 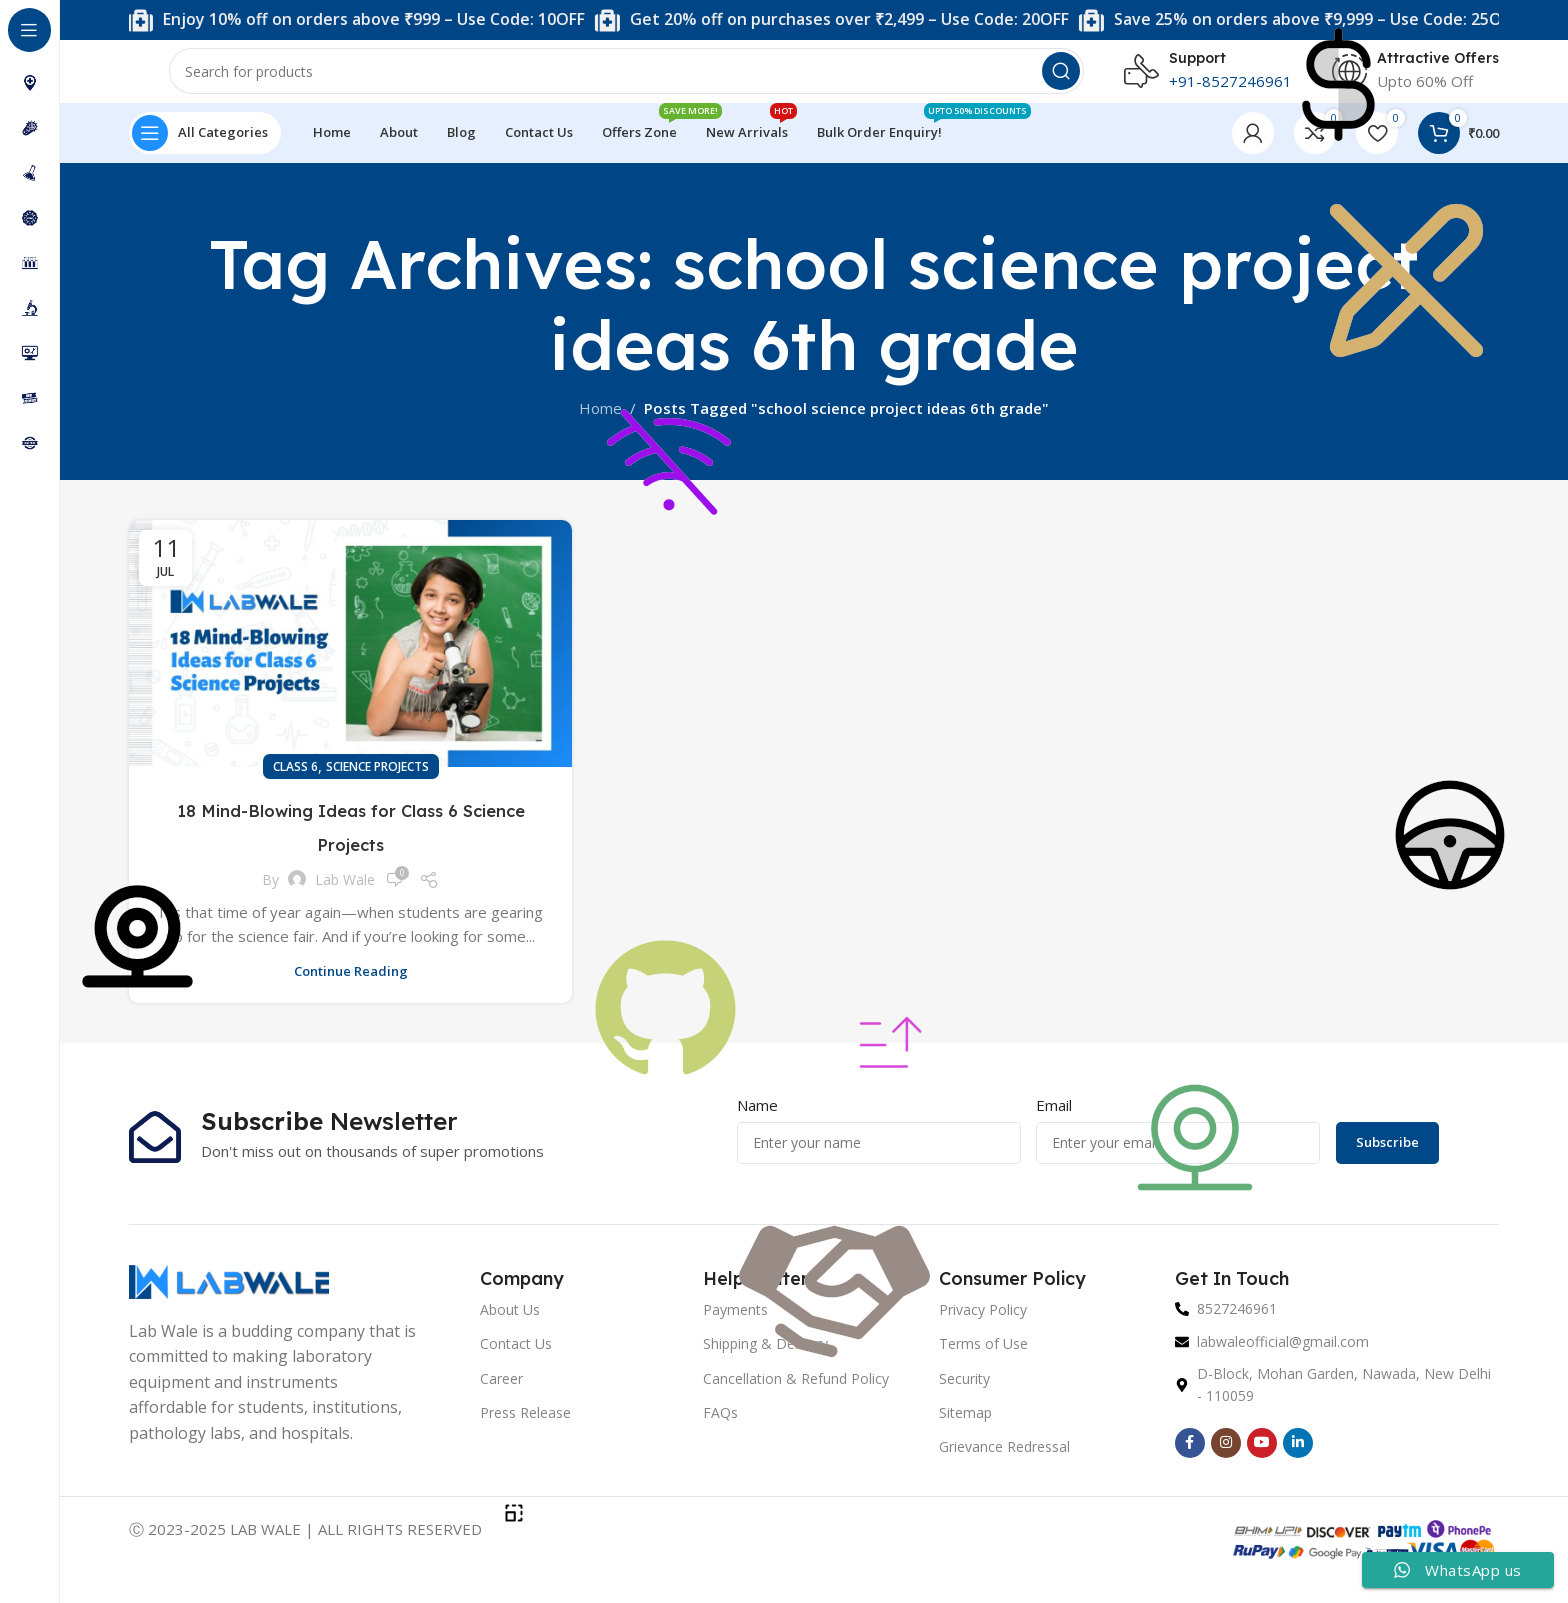 What do you see at coordinates (1406, 280) in the screenshot?
I see `indicates editing is disabled` at bounding box center [1406, 280].